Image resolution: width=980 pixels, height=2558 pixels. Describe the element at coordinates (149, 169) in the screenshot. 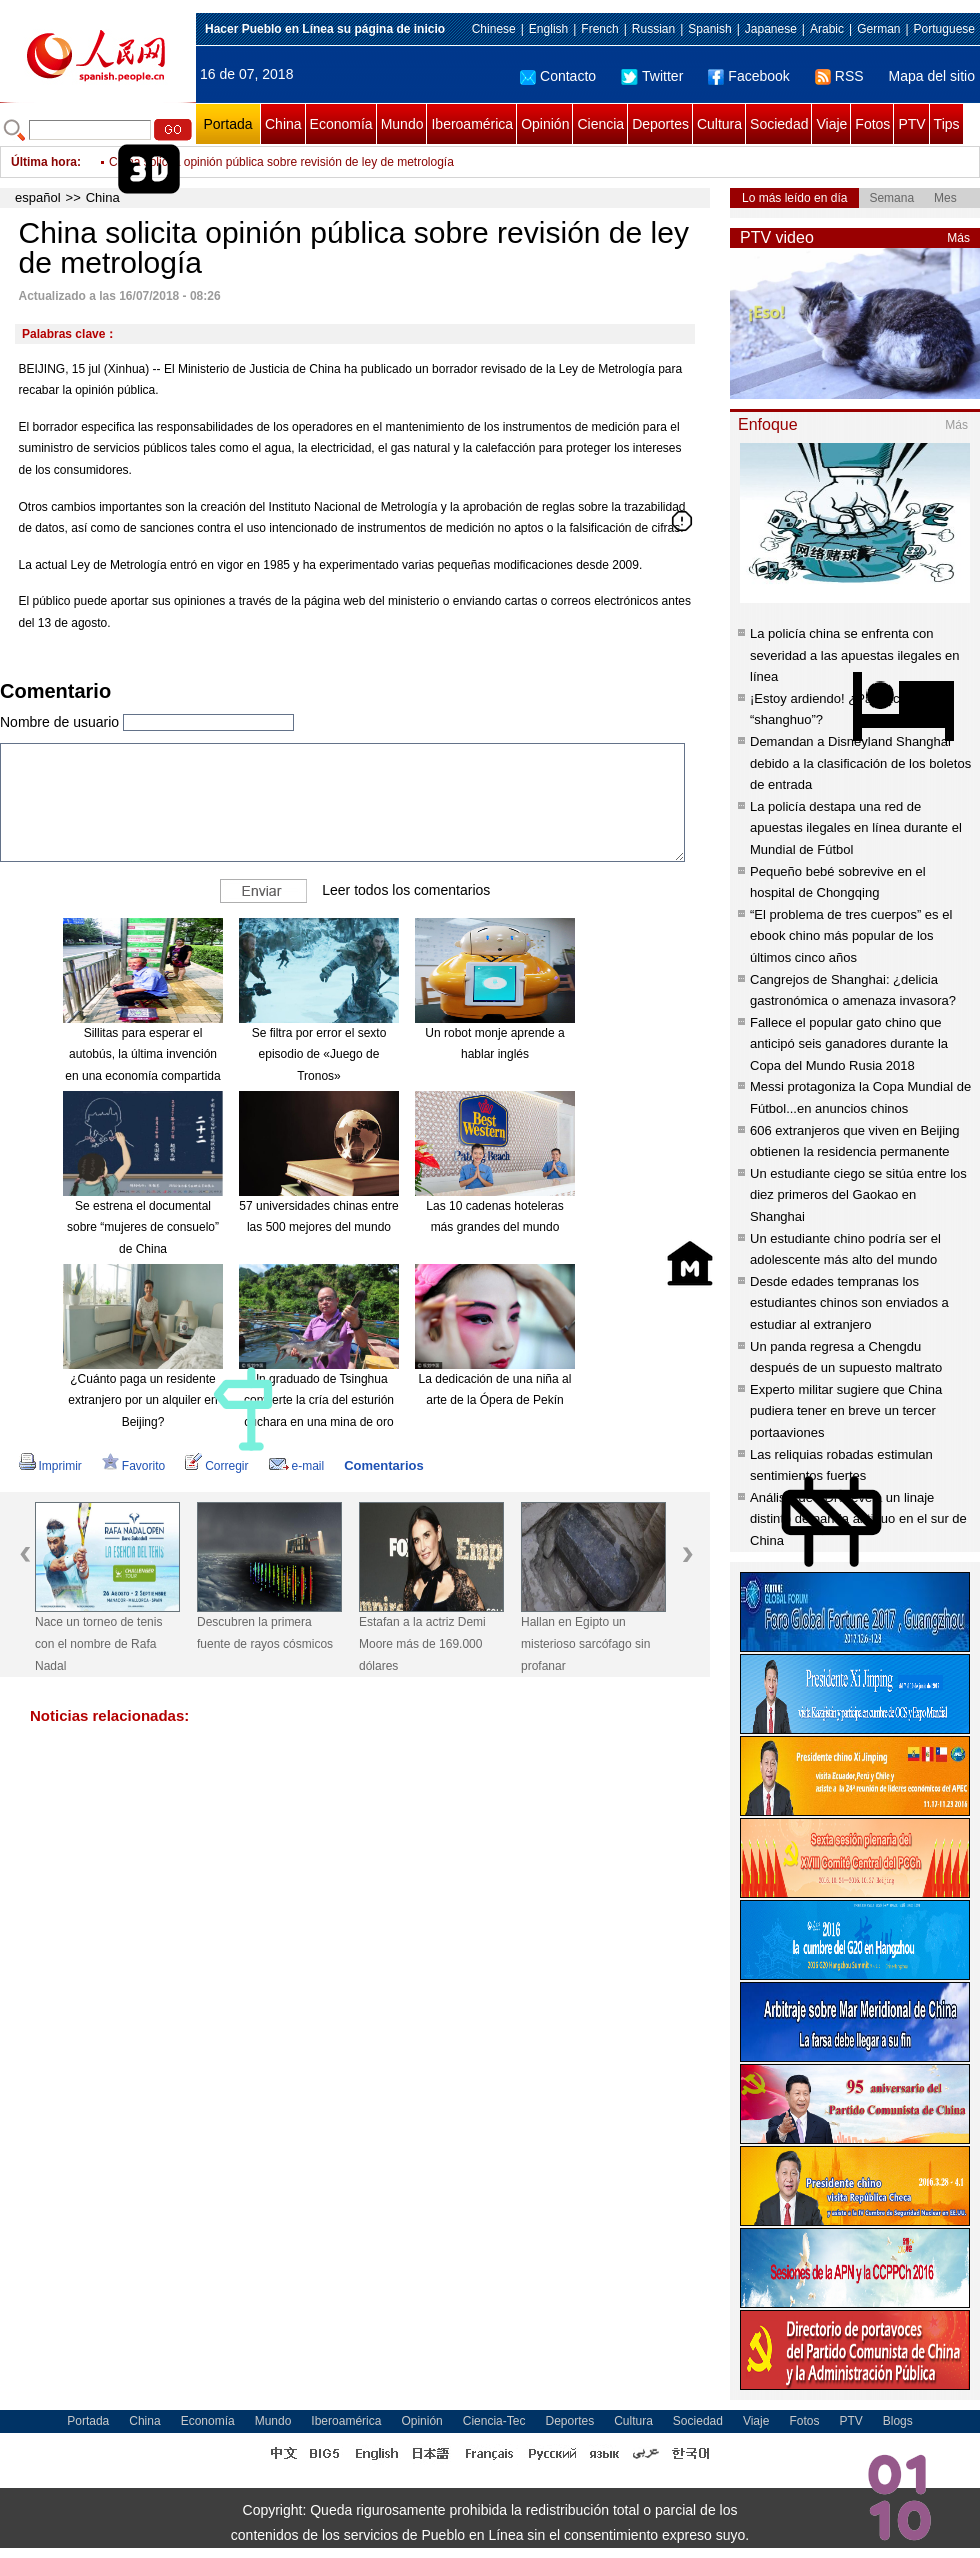

I see `indicates 3D content or viewing mode` at that location.